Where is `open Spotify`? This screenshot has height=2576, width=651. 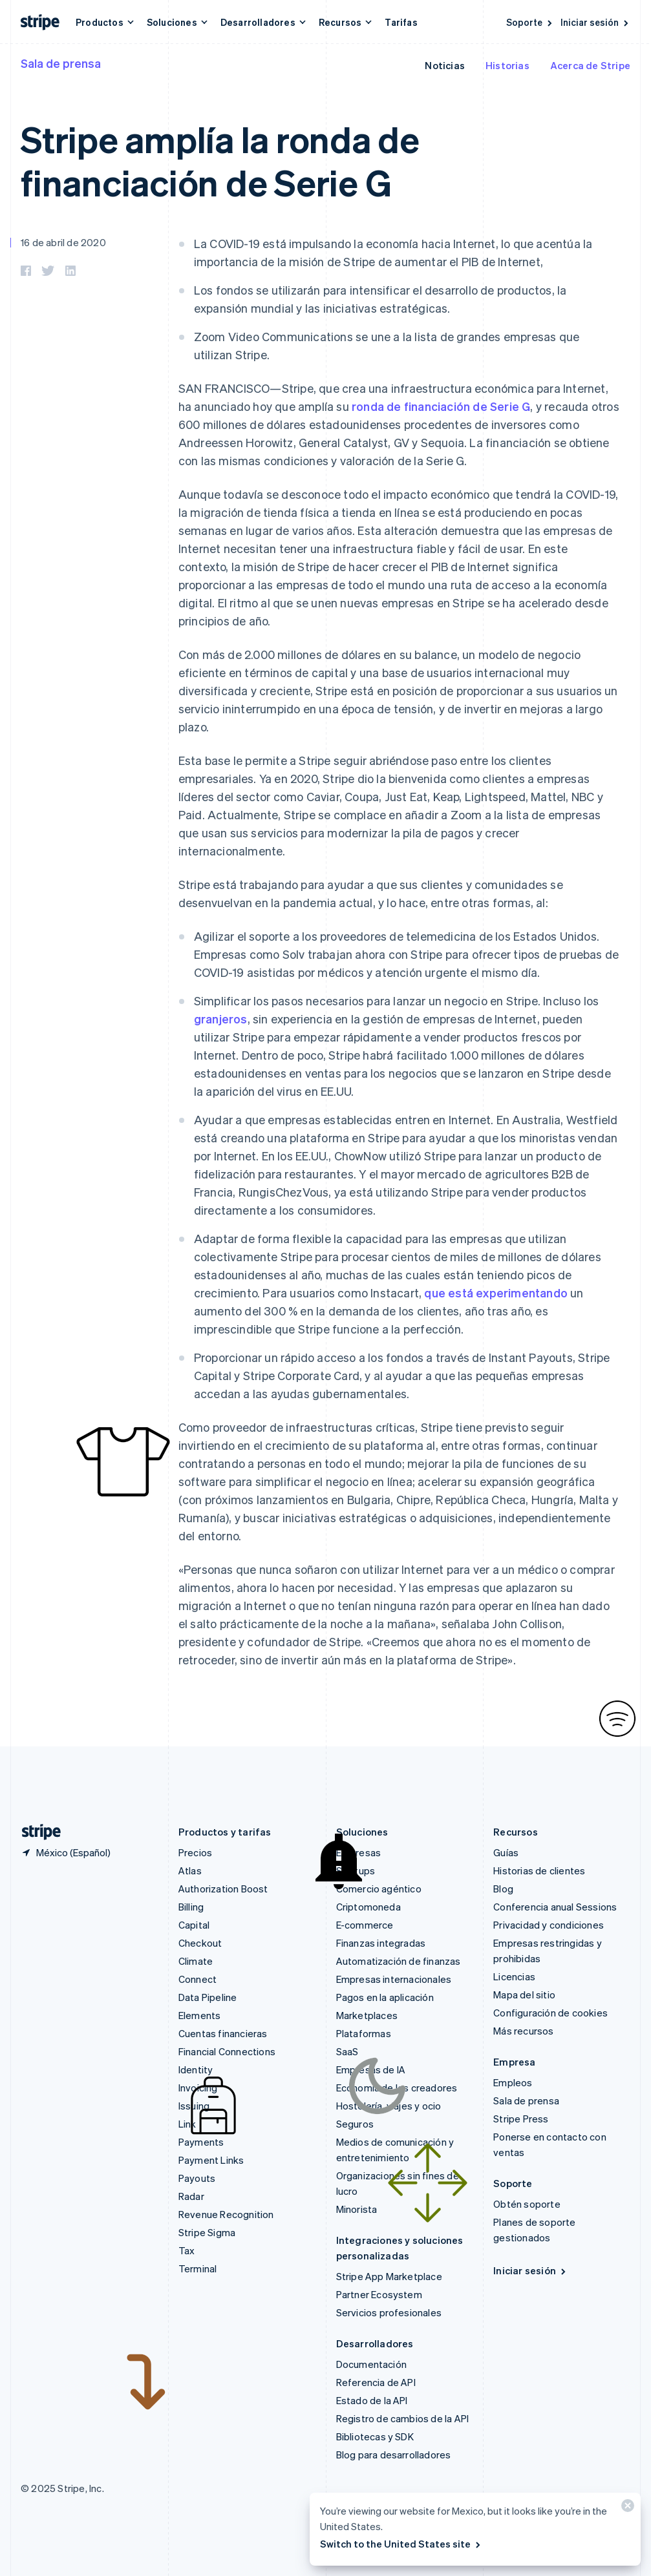 open Spotify is located at coordinates (617, 1719).